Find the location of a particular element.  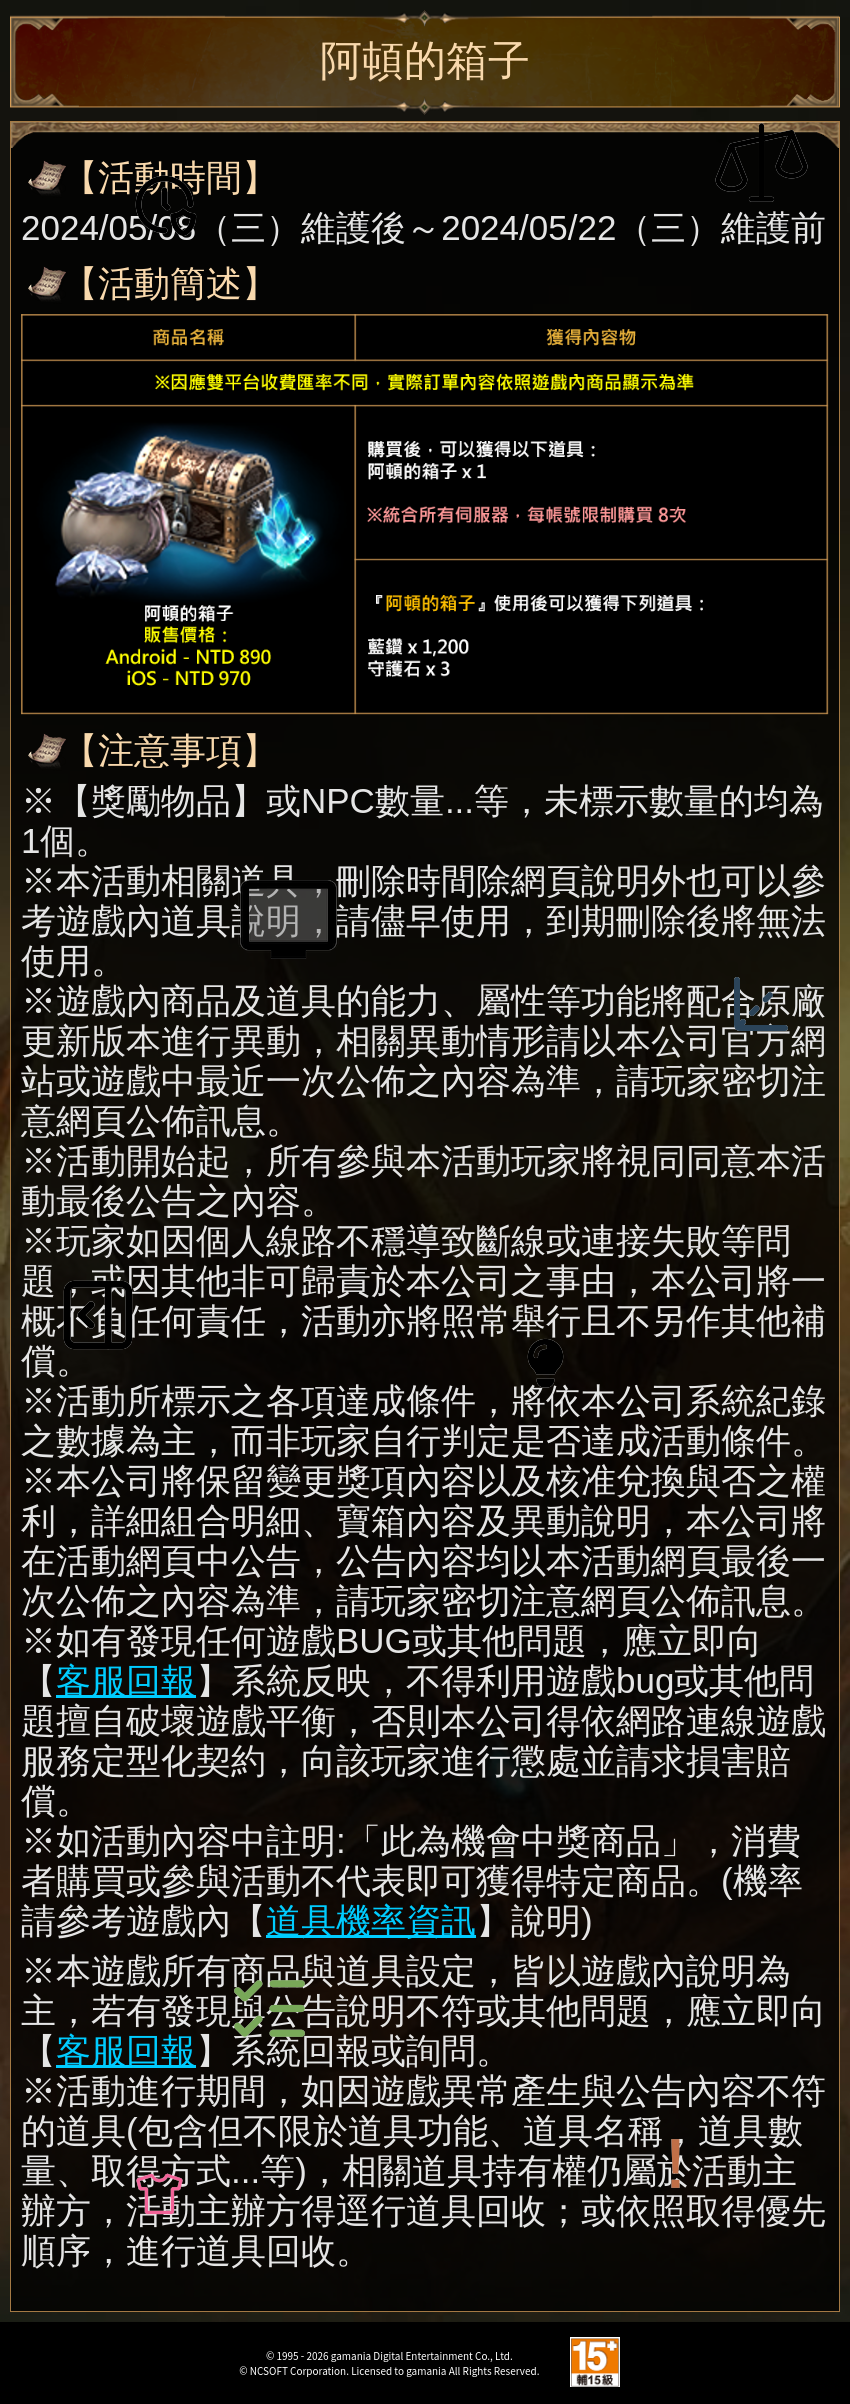

toggle 3D view mode is located at coordinates (761, 1004).